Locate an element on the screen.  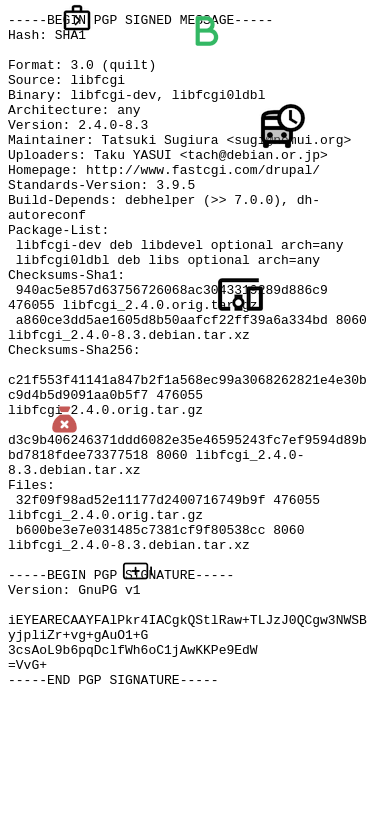
view bus or transit departure times is located at coordinates (283, 126).